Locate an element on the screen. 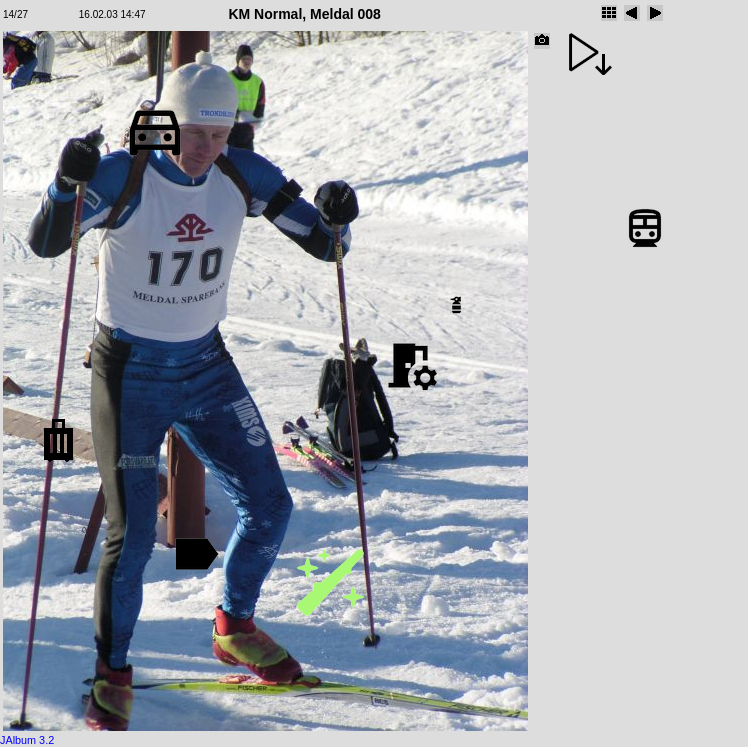  apply magic or automatic enhancements is located at coordinates (330, 582).